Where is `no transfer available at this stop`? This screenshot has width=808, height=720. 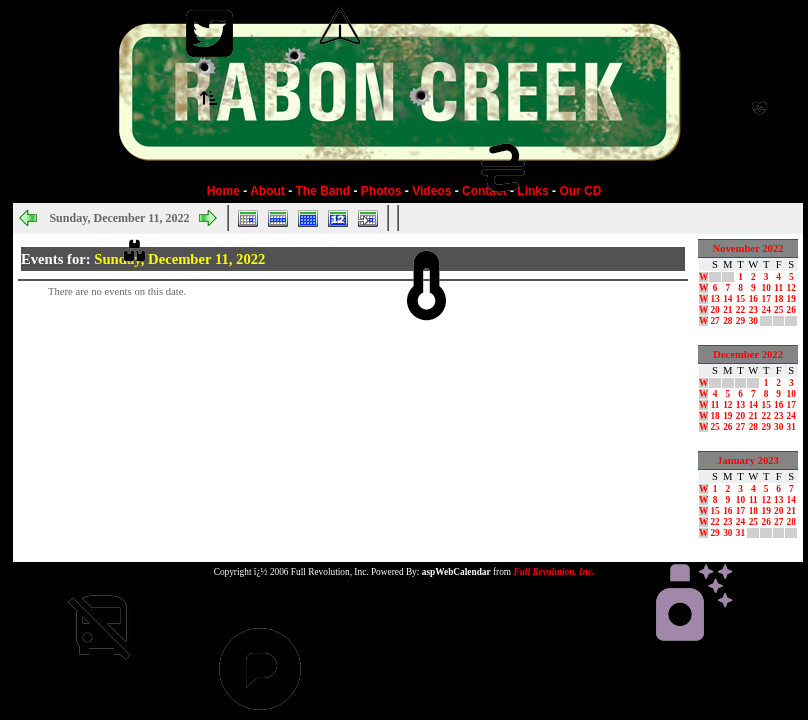 no transfer available at this stop is located at coordinates (101, 626).